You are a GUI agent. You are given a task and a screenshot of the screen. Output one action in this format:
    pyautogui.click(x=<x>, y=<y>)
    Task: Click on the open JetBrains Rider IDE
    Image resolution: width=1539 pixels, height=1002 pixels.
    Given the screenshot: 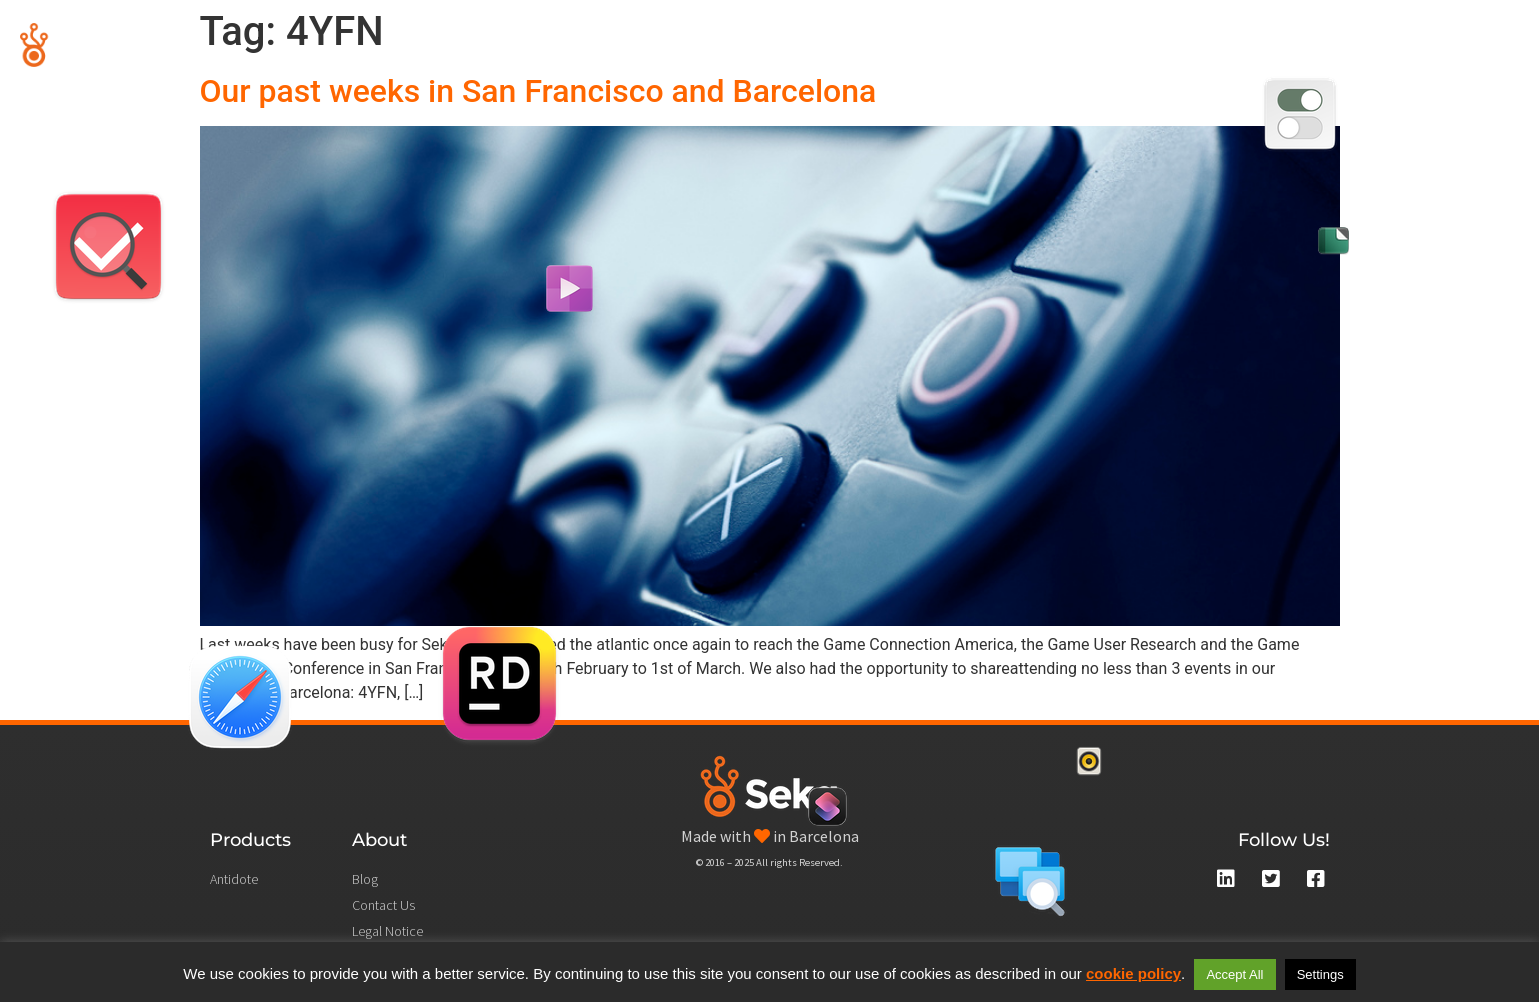 What is the action you would take?
    pyautogui.click(x=499, y=683)
    